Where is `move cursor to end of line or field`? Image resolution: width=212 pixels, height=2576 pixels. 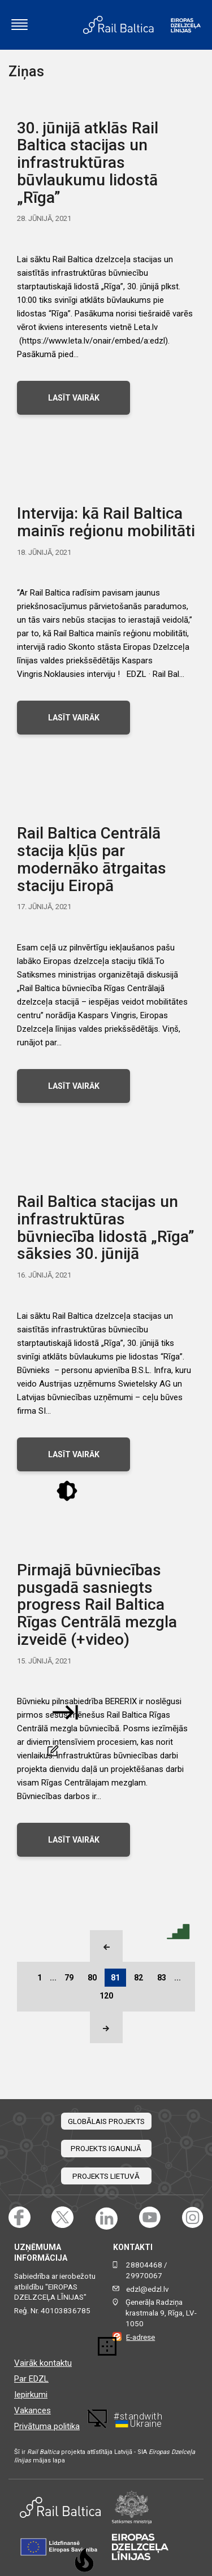
move cursor to end of line or field is located at coordinates (66, 1712).